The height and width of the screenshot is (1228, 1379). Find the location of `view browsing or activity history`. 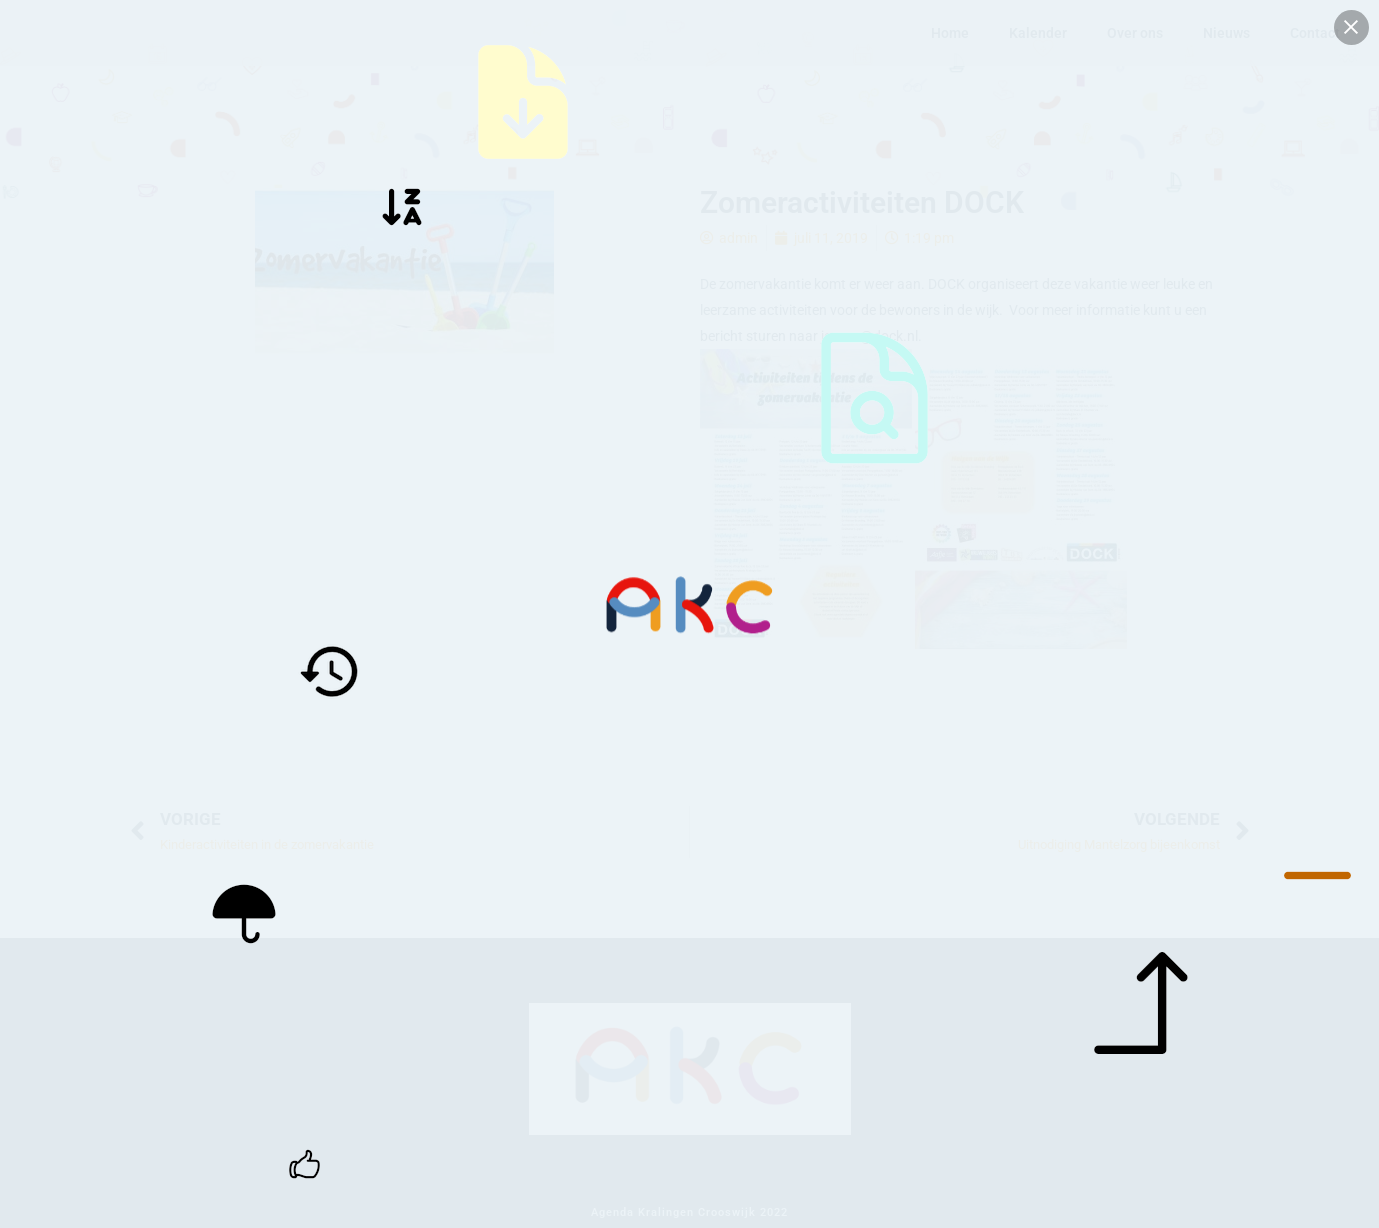

view browsing or activity history is located at coordinates (329, 671).